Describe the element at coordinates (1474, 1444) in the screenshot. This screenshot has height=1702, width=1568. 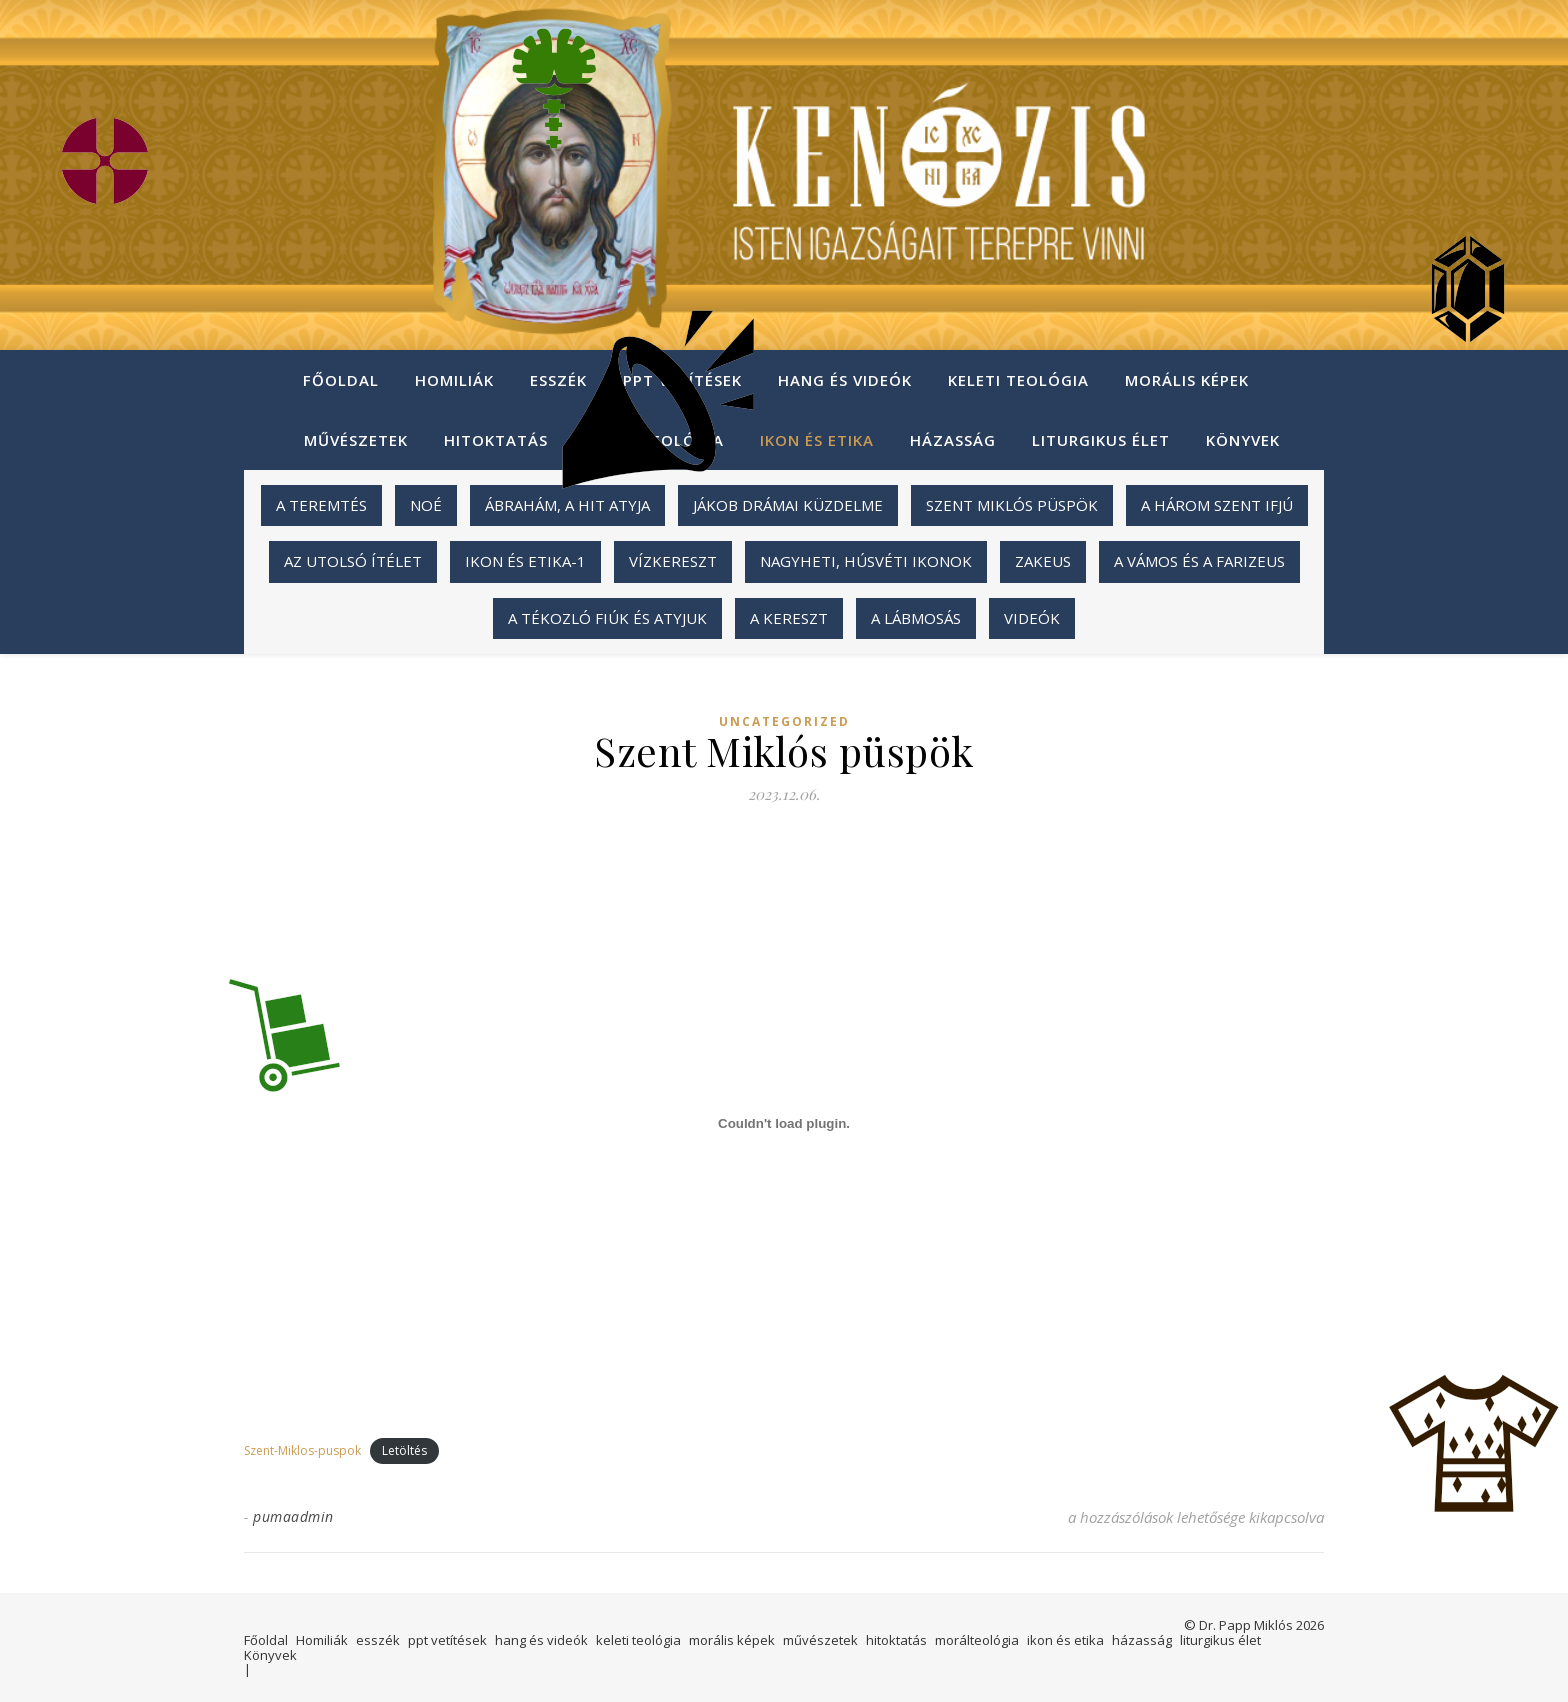
I see `equip armor or defensive gear` at that location.